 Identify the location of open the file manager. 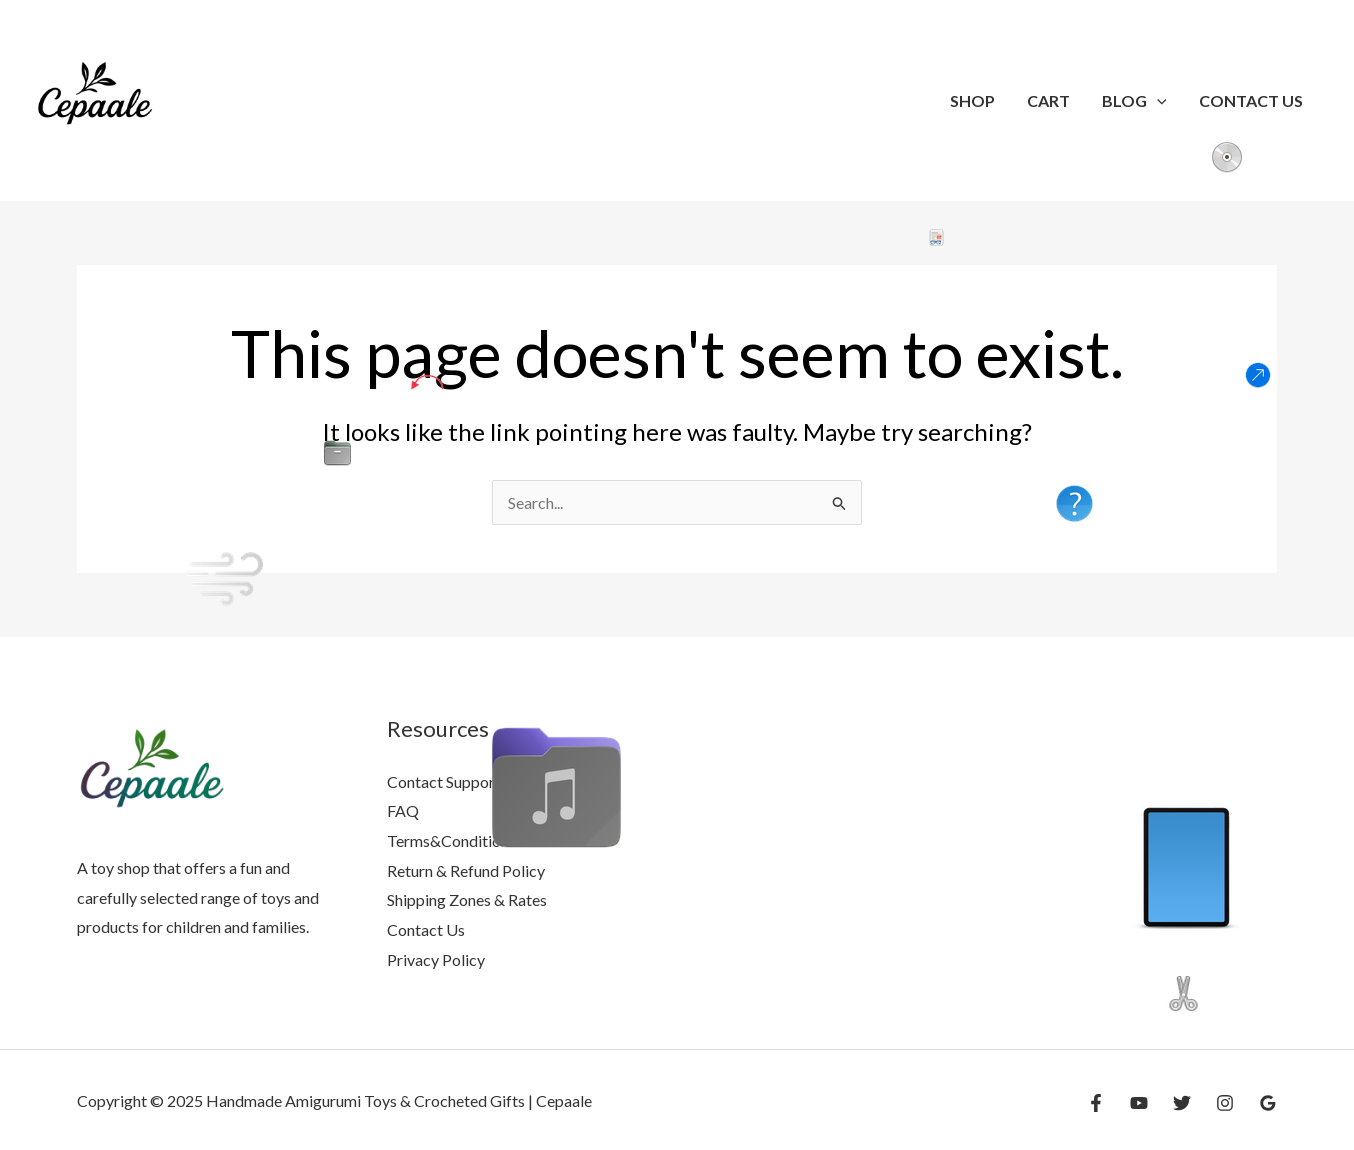
(337, 452).